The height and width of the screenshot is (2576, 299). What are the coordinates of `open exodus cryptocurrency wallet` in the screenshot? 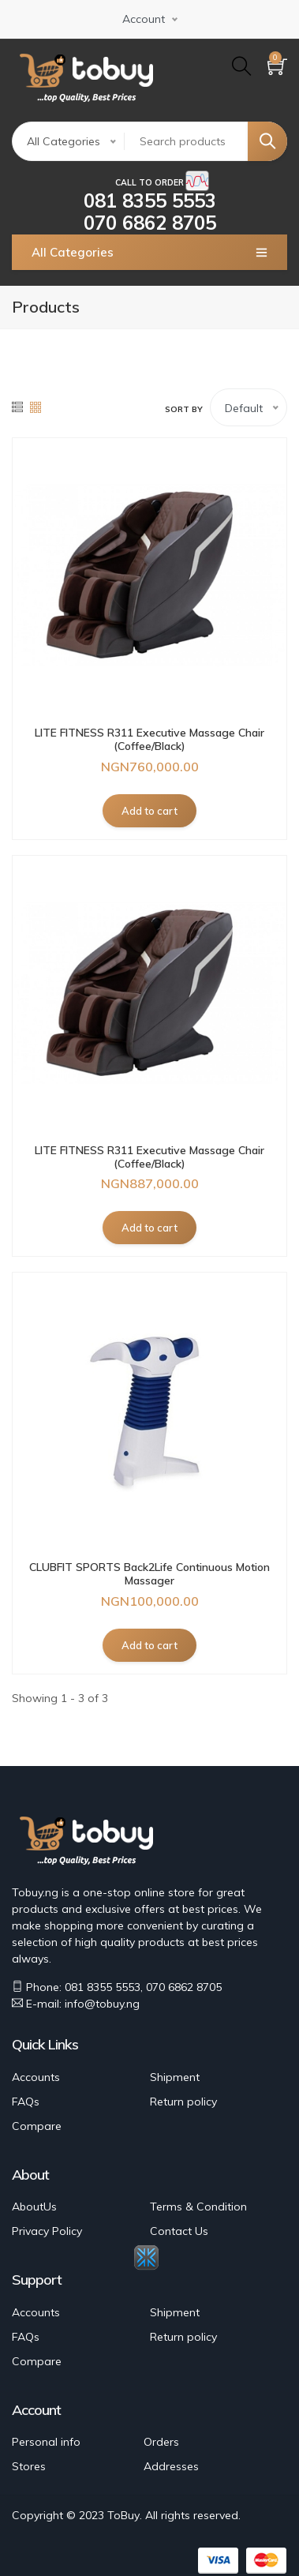 It's located at (146, 2257).